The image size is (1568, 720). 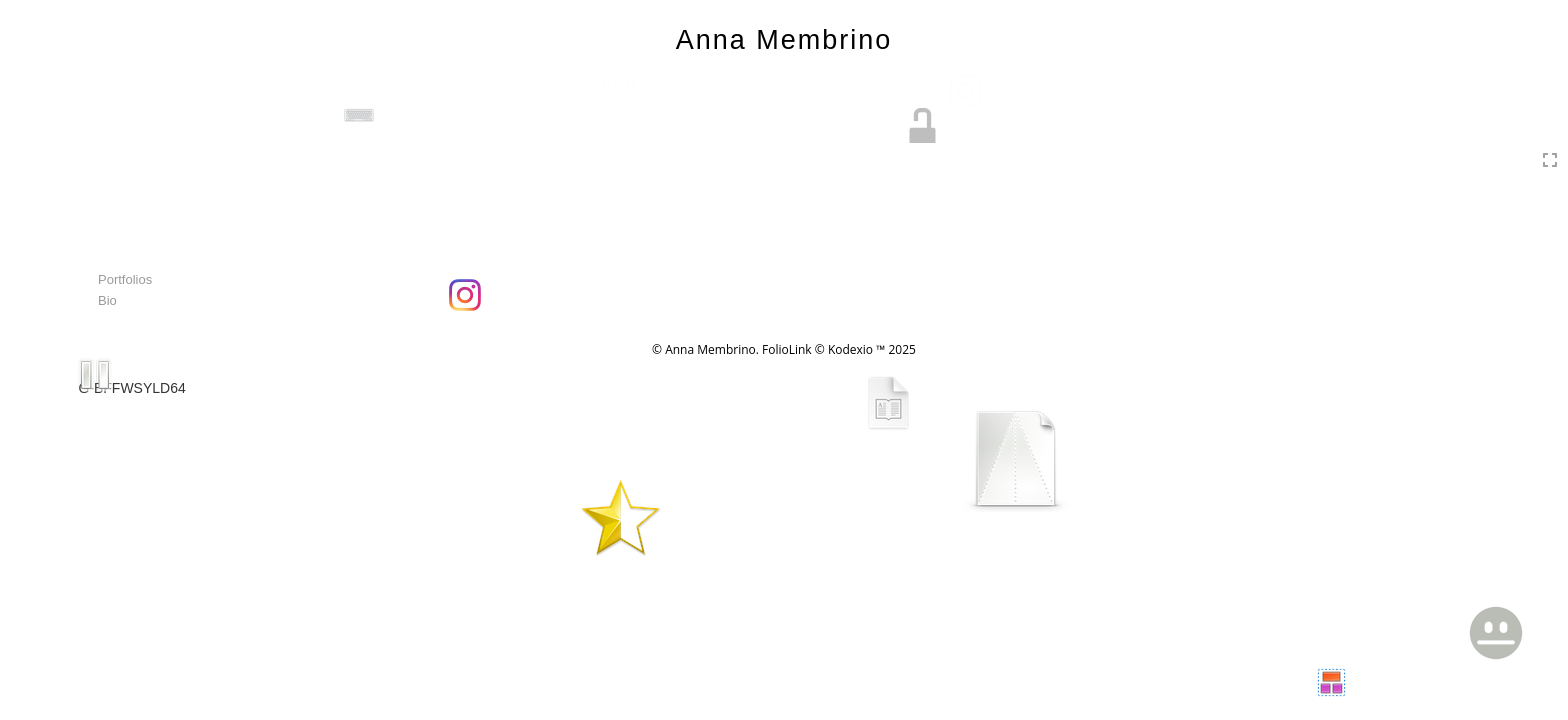 What do you see at coordinates (620, 520) in the screenshot?
I see `indicates a partial or half rating` at bounding box center [620, 520].